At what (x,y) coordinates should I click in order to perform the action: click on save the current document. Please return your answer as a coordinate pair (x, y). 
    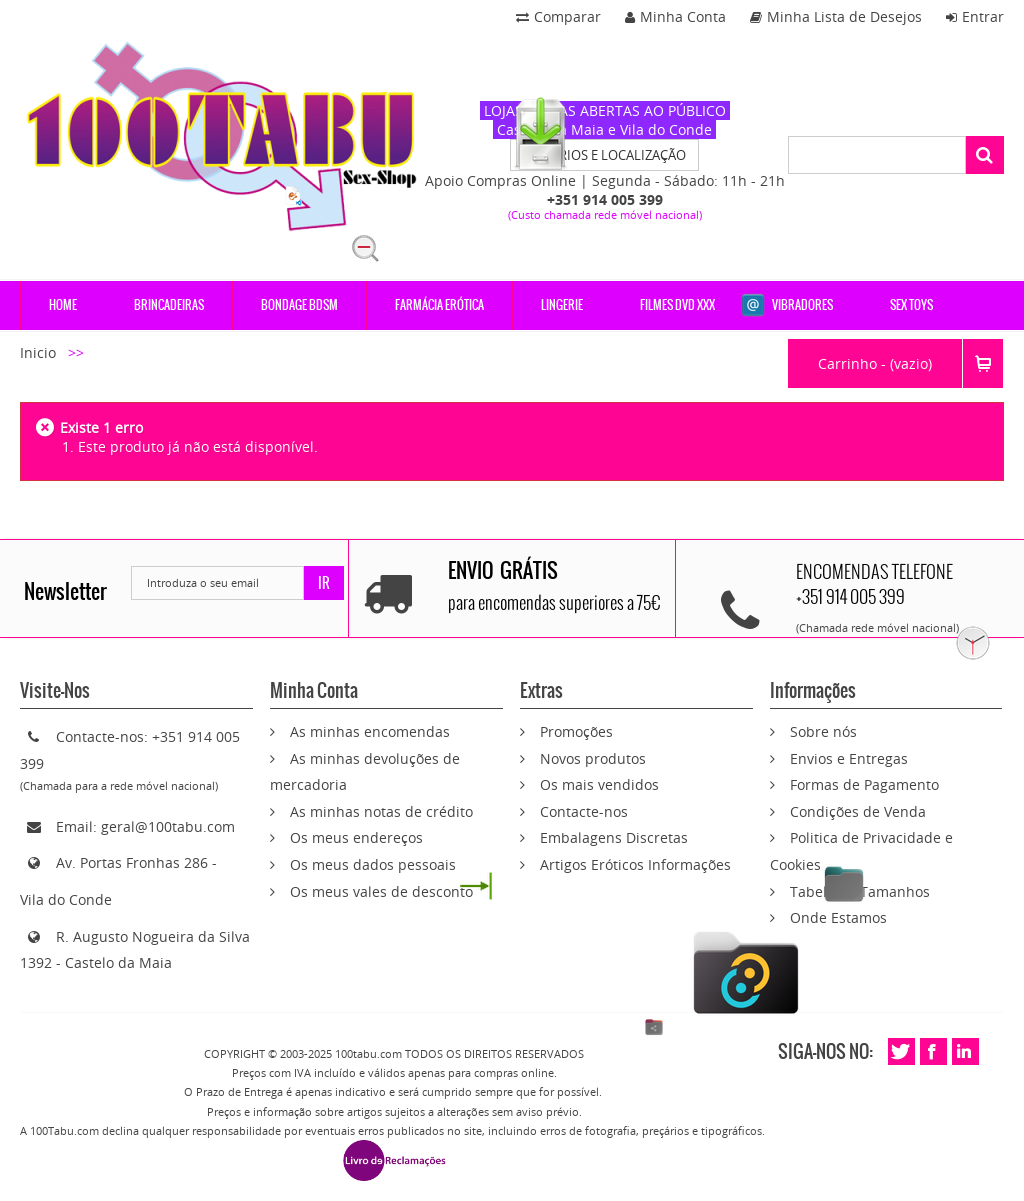
    Looking at the image, I should click on (540, 135).